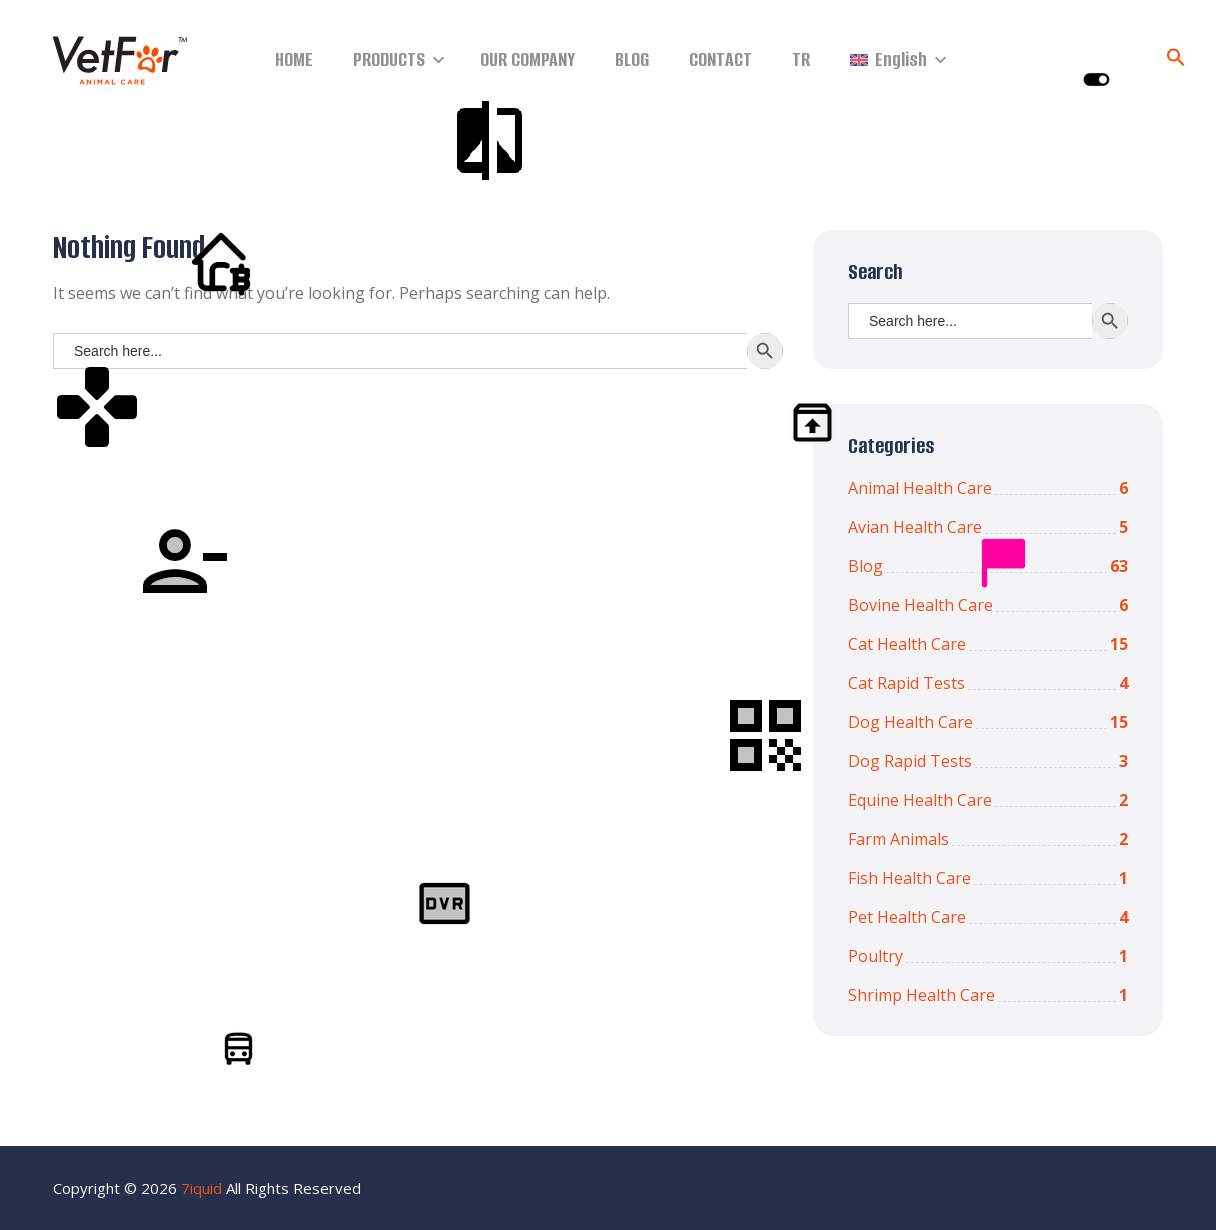 Image resolution: width=1216 pixels, height=1230 pixels. I want to click on scan or generate a QR code, so click(765, 735).